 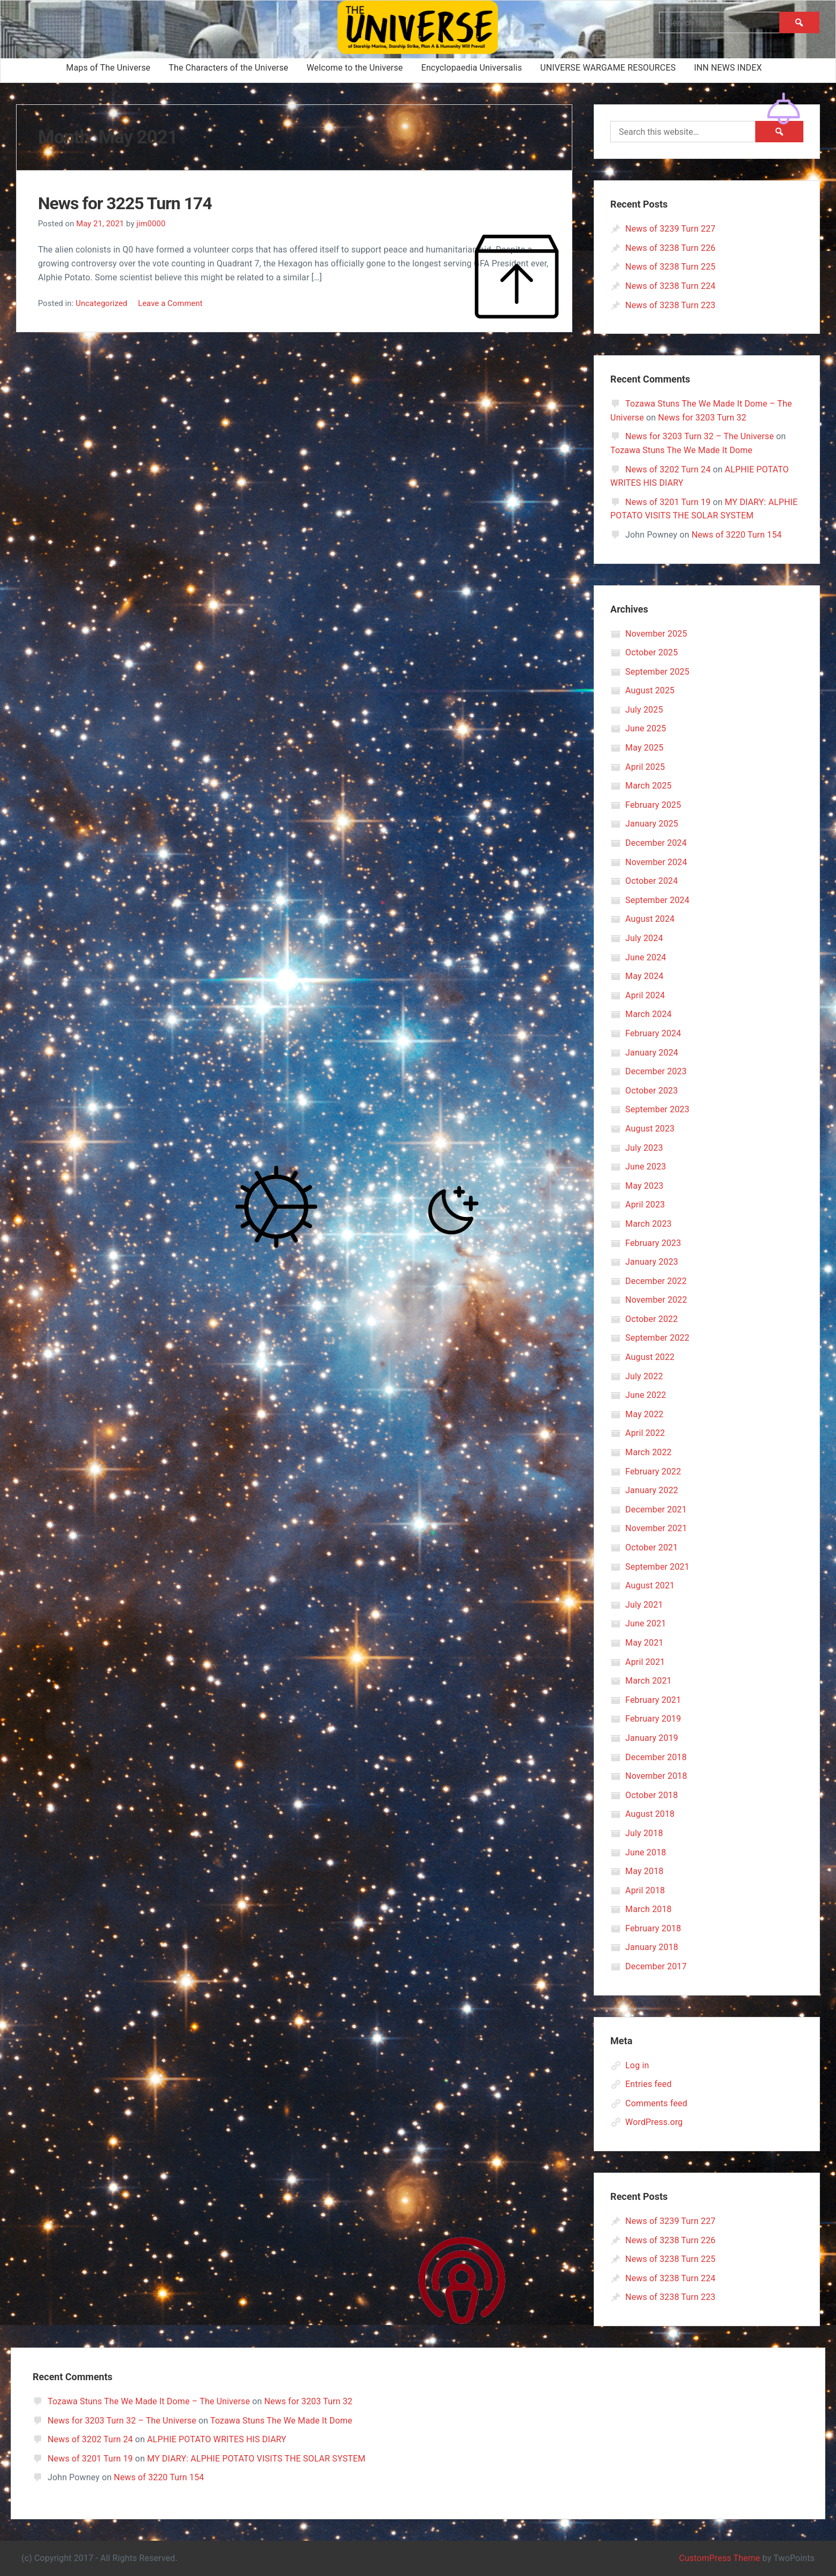 What do you see at coordinates (517, 277) in the screenshot?
I see `upload files to storage` at bounding box center [517, 277].